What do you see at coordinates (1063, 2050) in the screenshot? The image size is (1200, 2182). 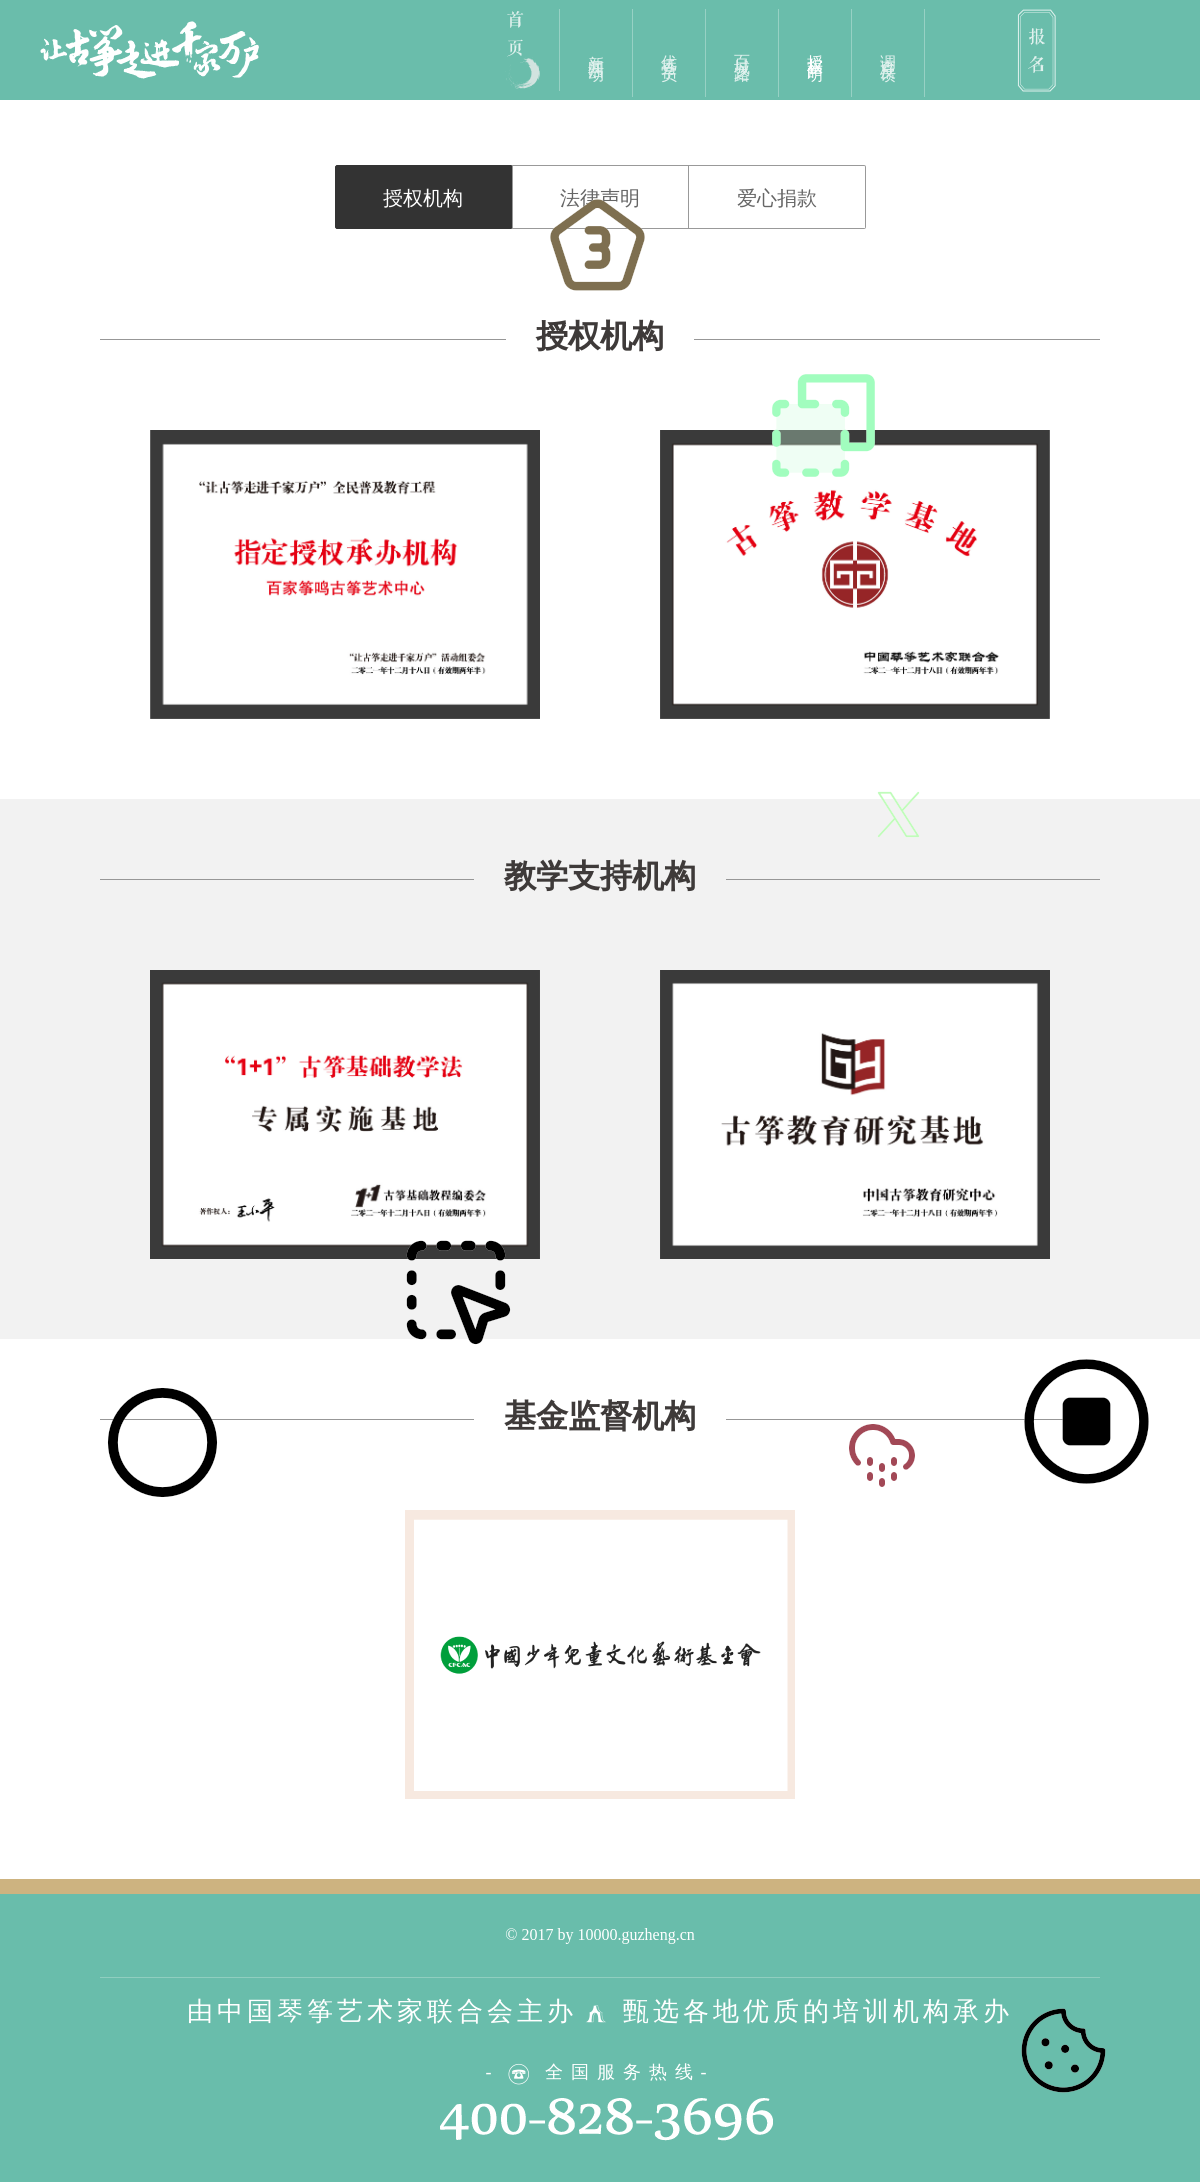 I see `manage cookie preferences and privacy settings` at bounding box center [1063, 2050].